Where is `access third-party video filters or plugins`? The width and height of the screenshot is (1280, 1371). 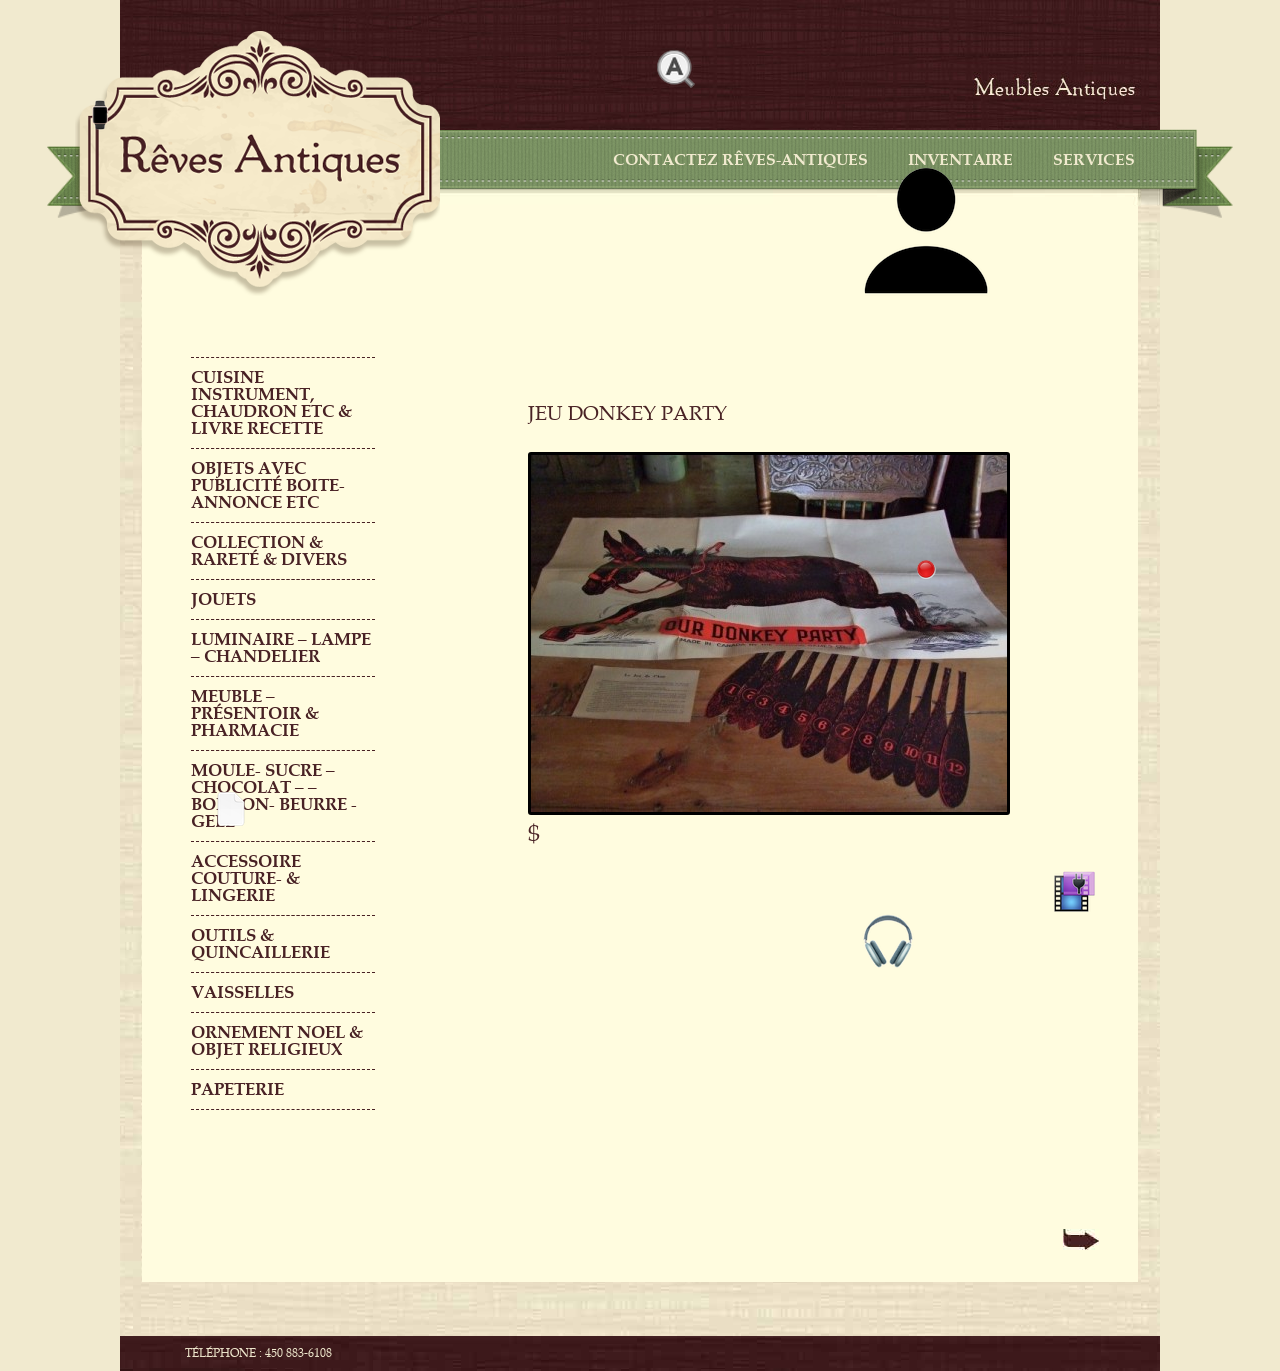 access third-party video filters or plugins is located at coordinates (1074, 891).